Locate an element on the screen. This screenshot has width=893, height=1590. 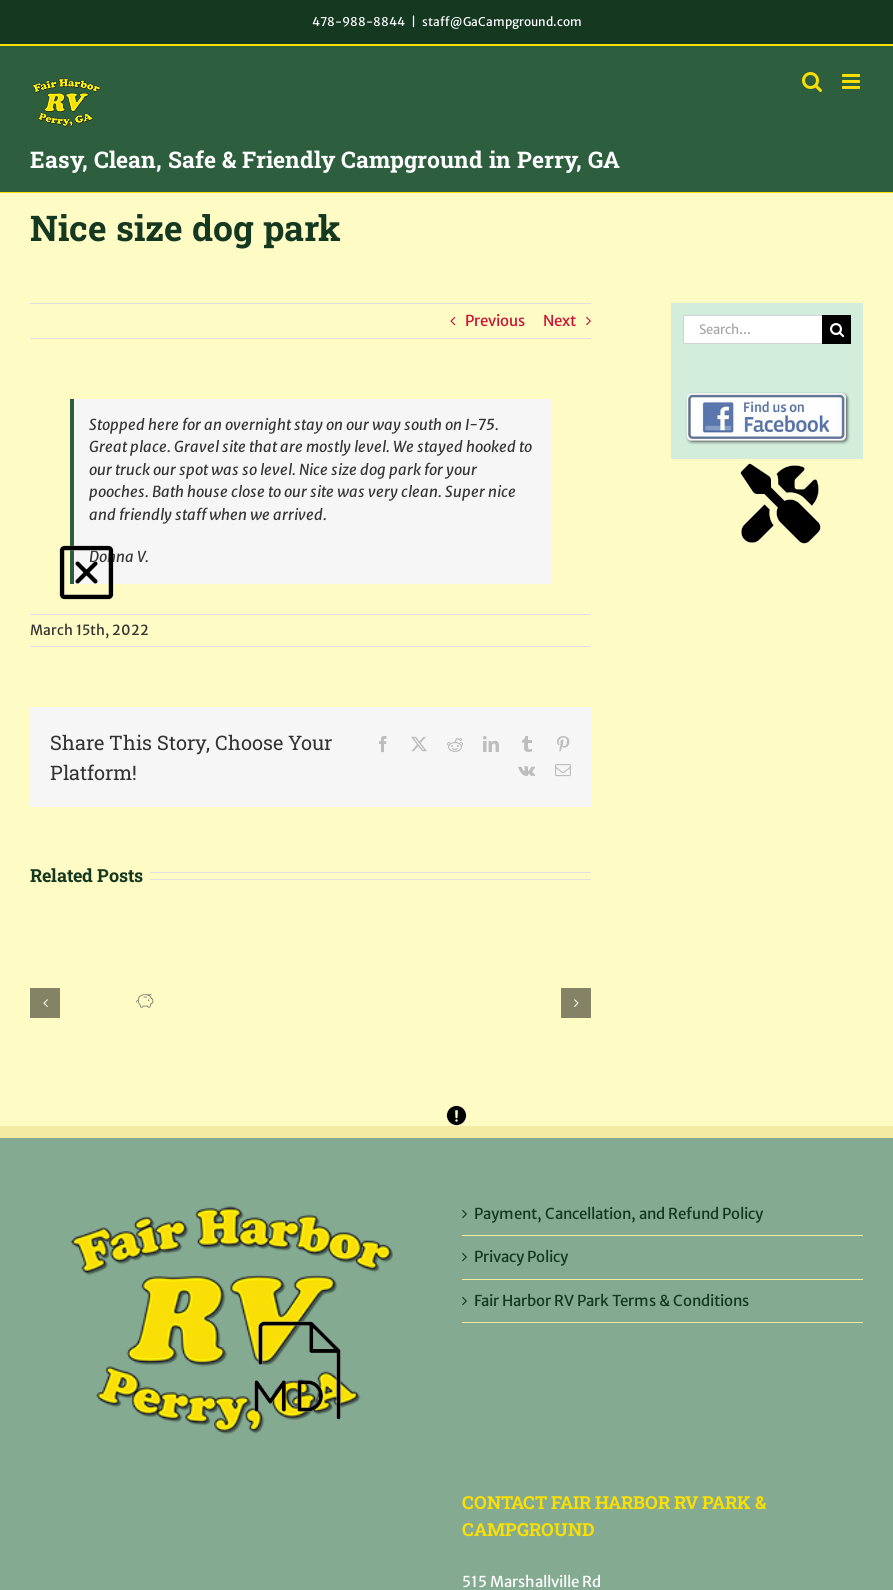
close or dismiss a dialog box is located at coordinates (86, 572).